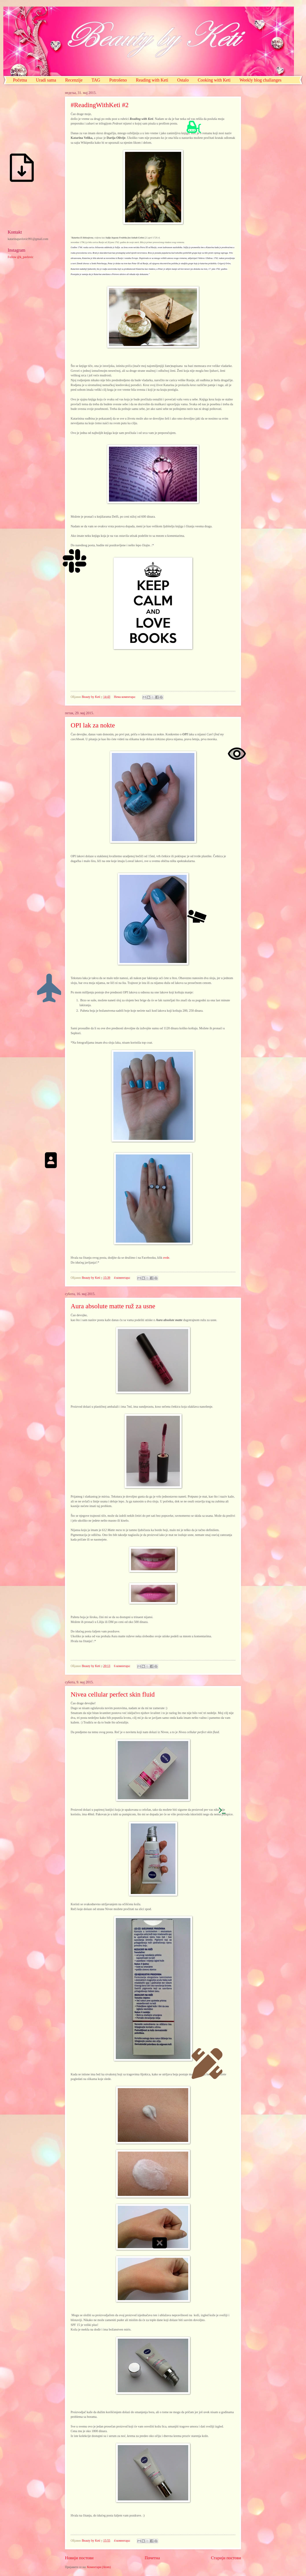 The image size is (306, 2576). What do you see at coordinates (222, 1810) in the screenshot?
I see `open the command line or terminal` at bounding box center [222, 1810].